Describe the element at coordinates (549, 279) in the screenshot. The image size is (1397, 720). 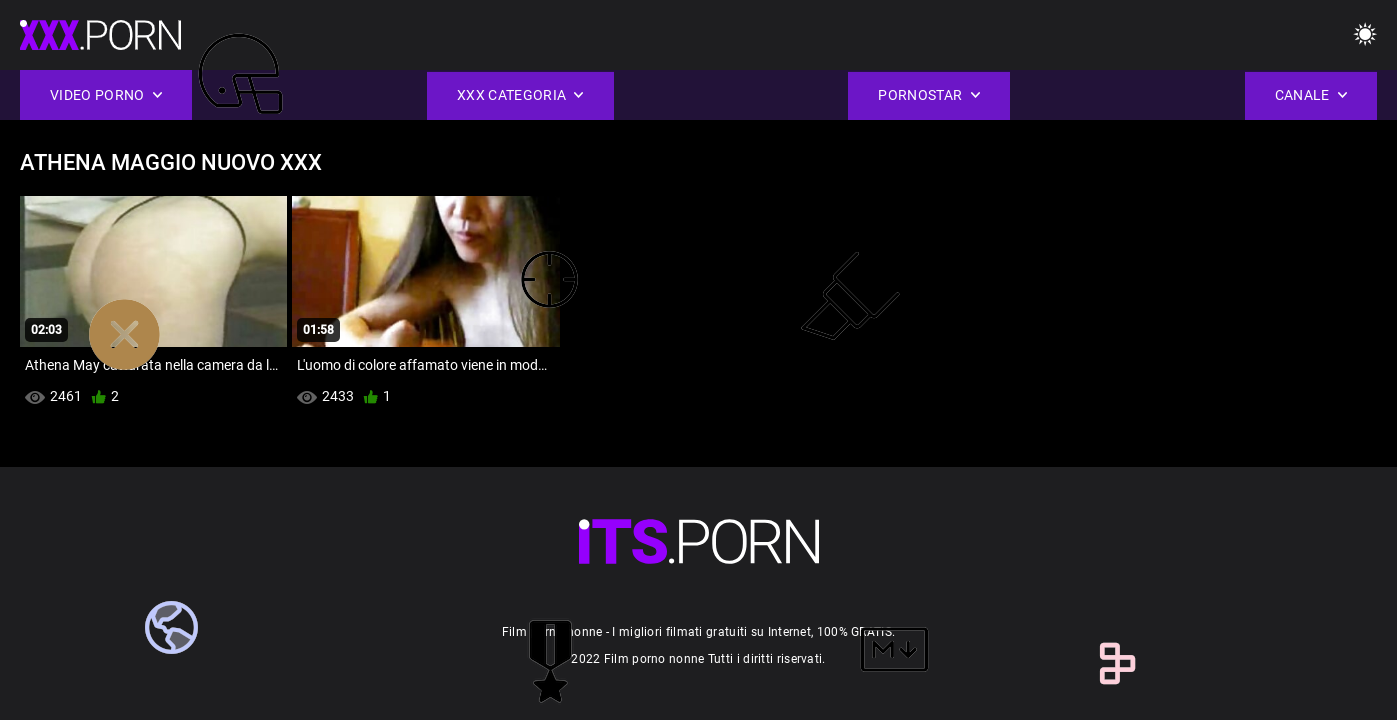
I see `center map on current location` at that location.